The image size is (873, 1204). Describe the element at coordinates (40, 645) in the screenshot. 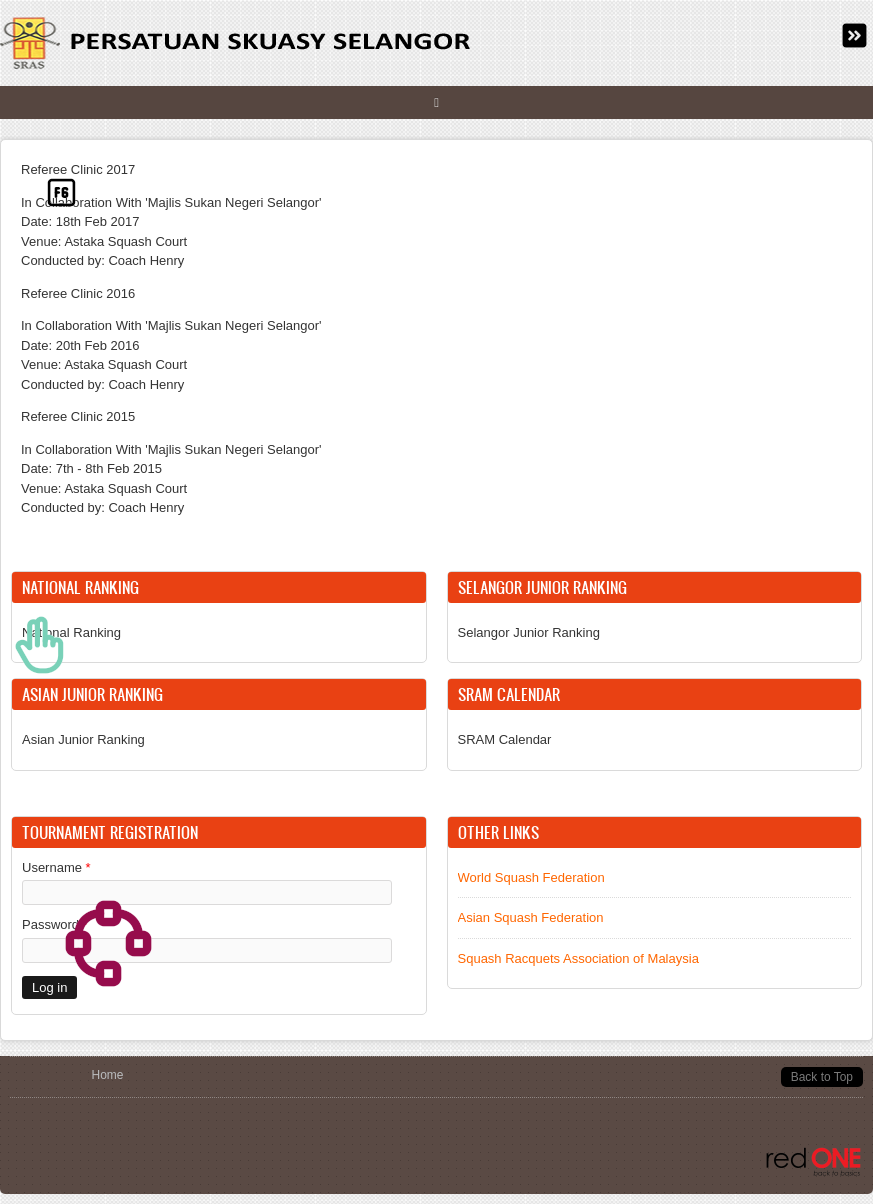

I see `two-finger gesture control` at that location.